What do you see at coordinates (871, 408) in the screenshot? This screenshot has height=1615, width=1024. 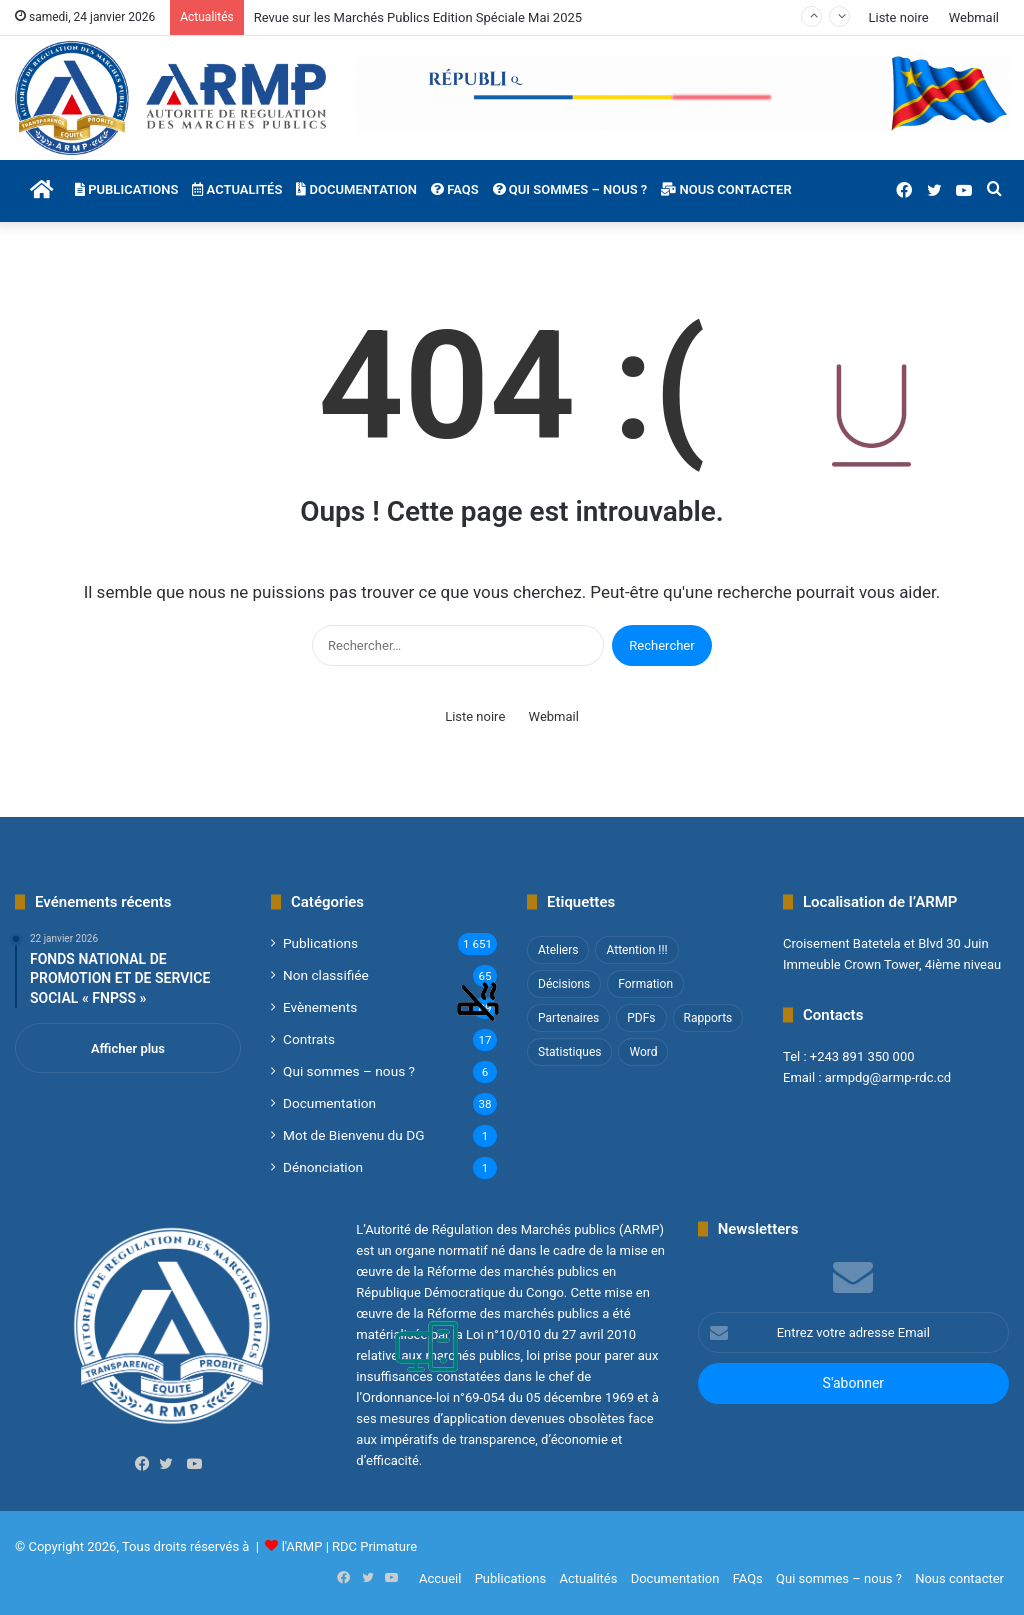 I see `apply underline formatting to selected text` at bounding box center [871, 408].